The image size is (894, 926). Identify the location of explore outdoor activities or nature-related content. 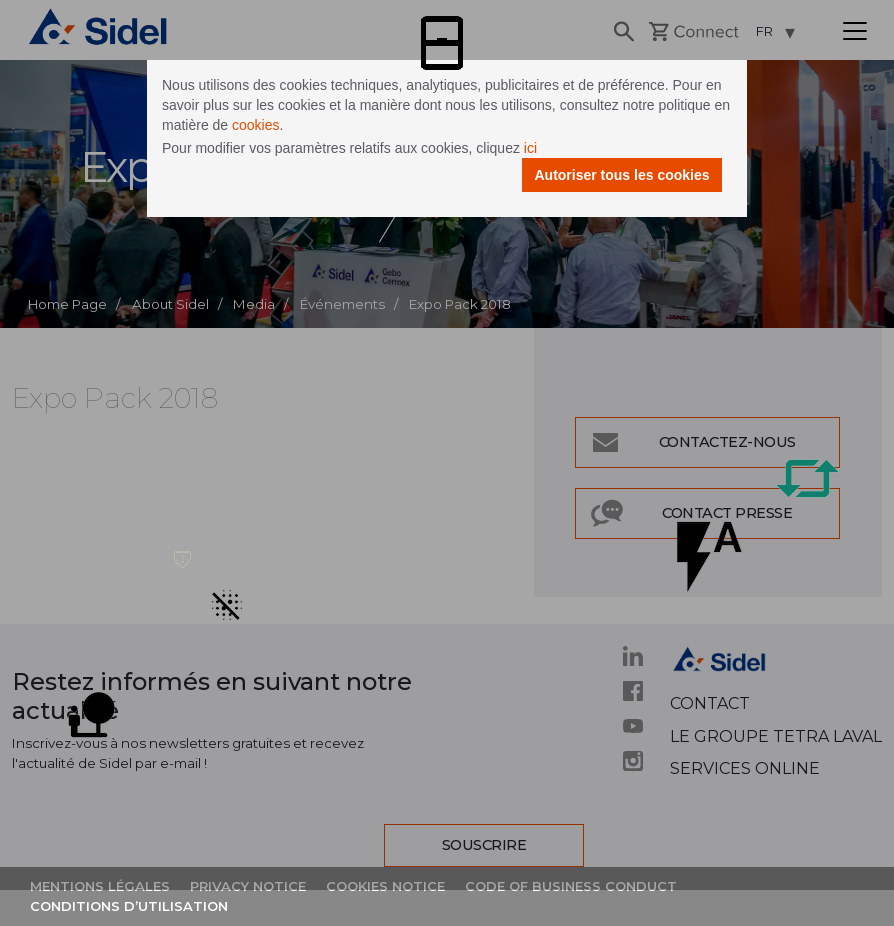
(91, 714).